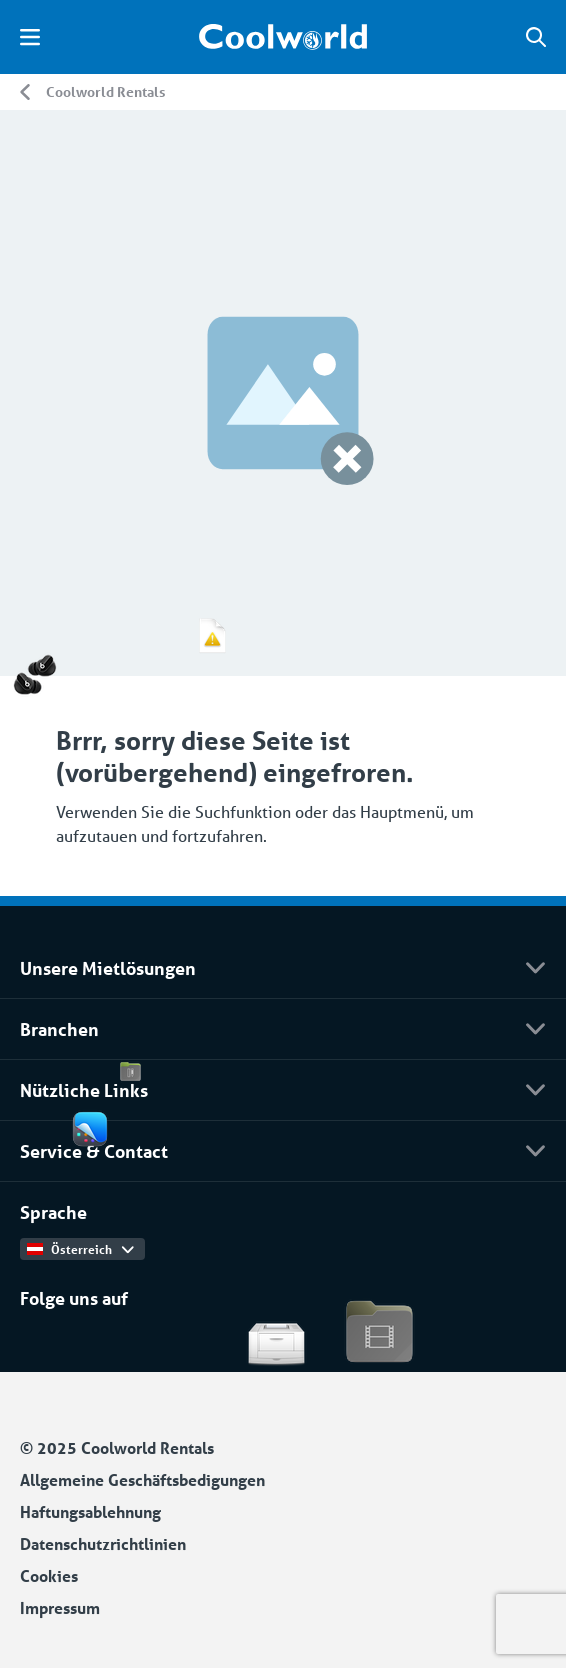 This screenshot has height=1668, width=566. Describe the element at coordinates (35, 675) in the screenshot. I see `beats wireless earbuds device icon` at that location.